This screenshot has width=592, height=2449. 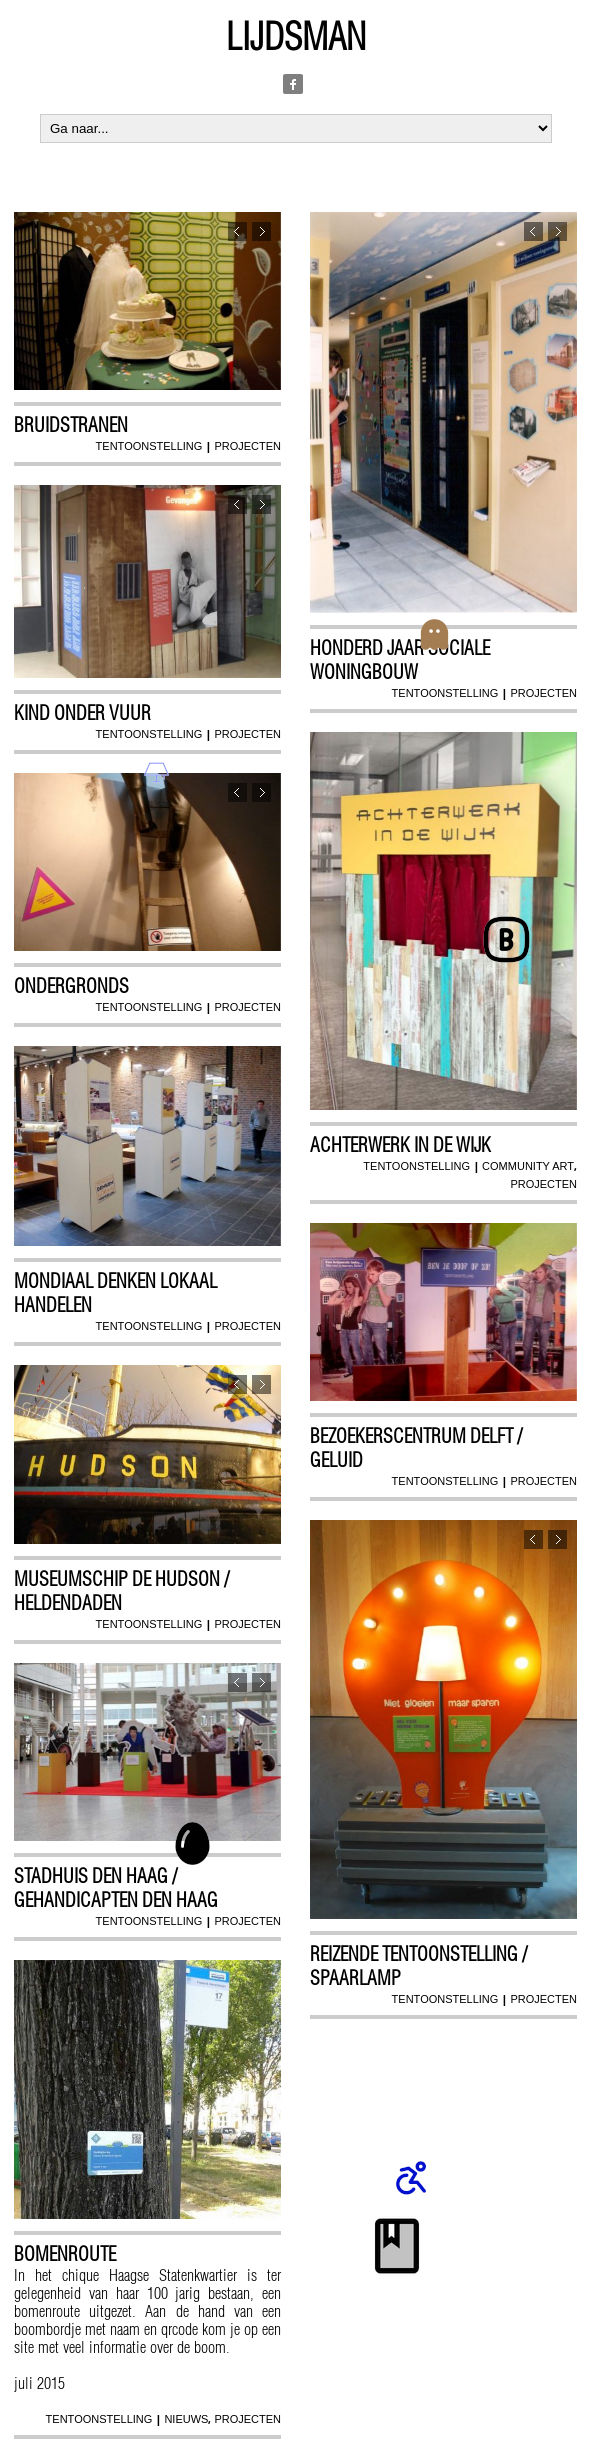 I want to click on toggle lamp or lighting control, so click(x=156, y=772).